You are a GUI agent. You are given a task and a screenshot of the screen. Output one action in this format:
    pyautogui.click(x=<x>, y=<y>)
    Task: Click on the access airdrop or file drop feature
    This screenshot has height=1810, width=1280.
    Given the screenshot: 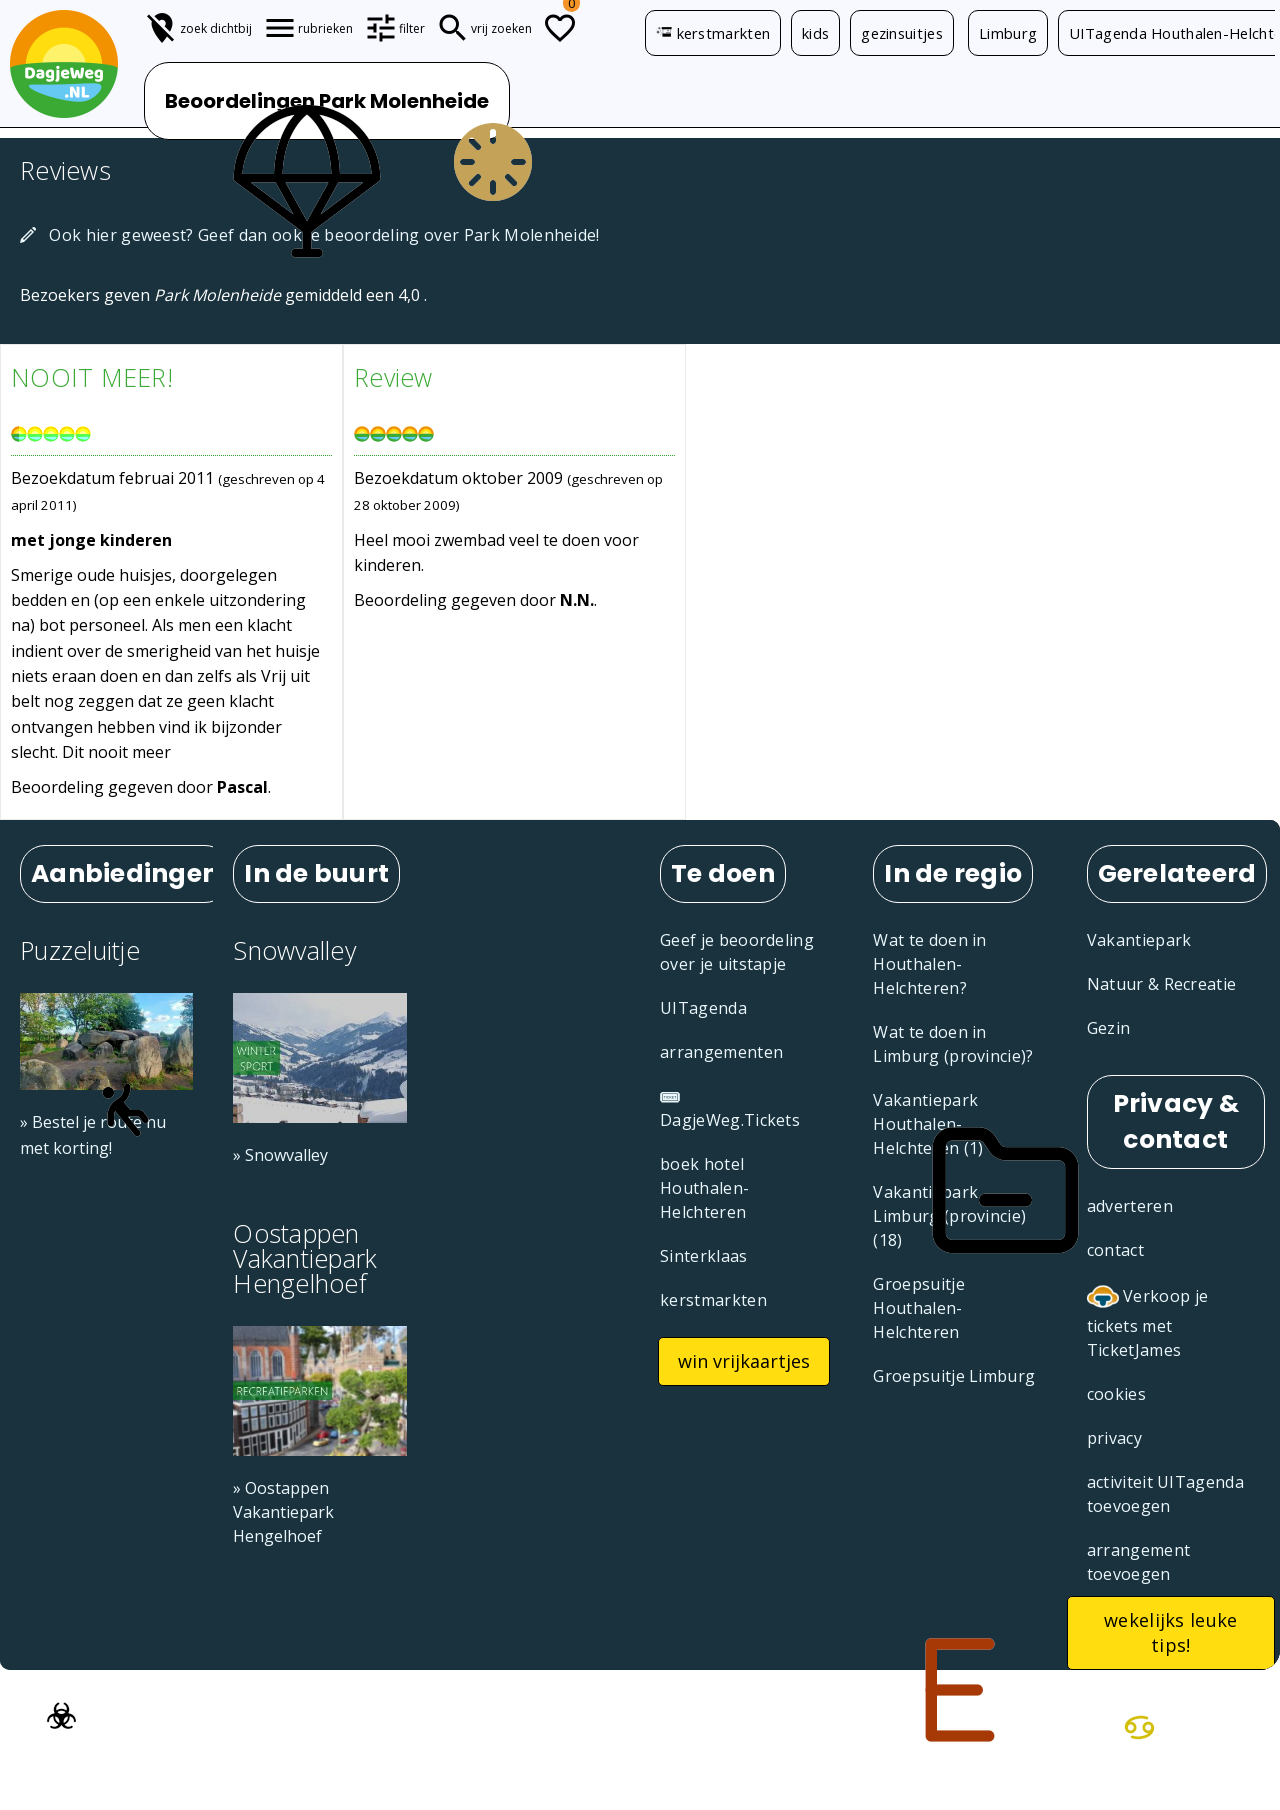 What is the action you would take?
    pyautogui.click(x=307, y=184)
    